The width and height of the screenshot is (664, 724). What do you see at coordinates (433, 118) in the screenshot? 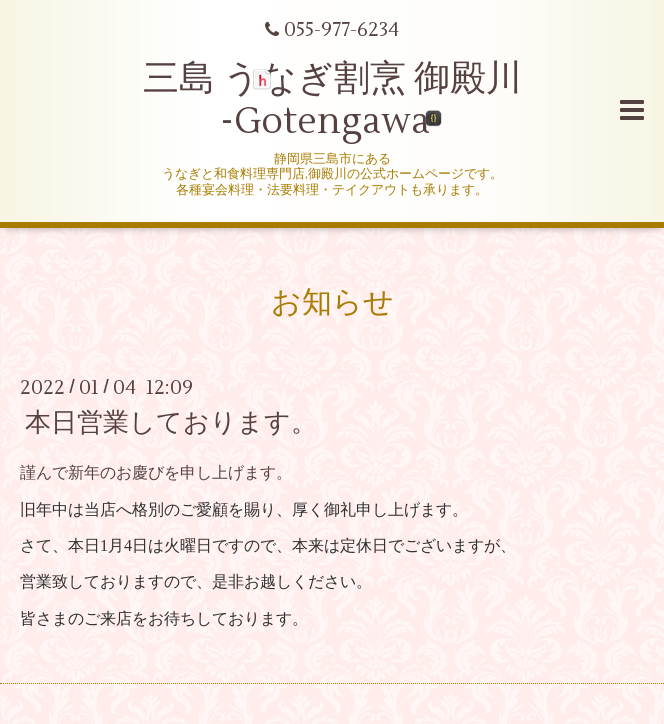
I see `access stylesheet preferences for web browser` at bounding box center [433, 118].